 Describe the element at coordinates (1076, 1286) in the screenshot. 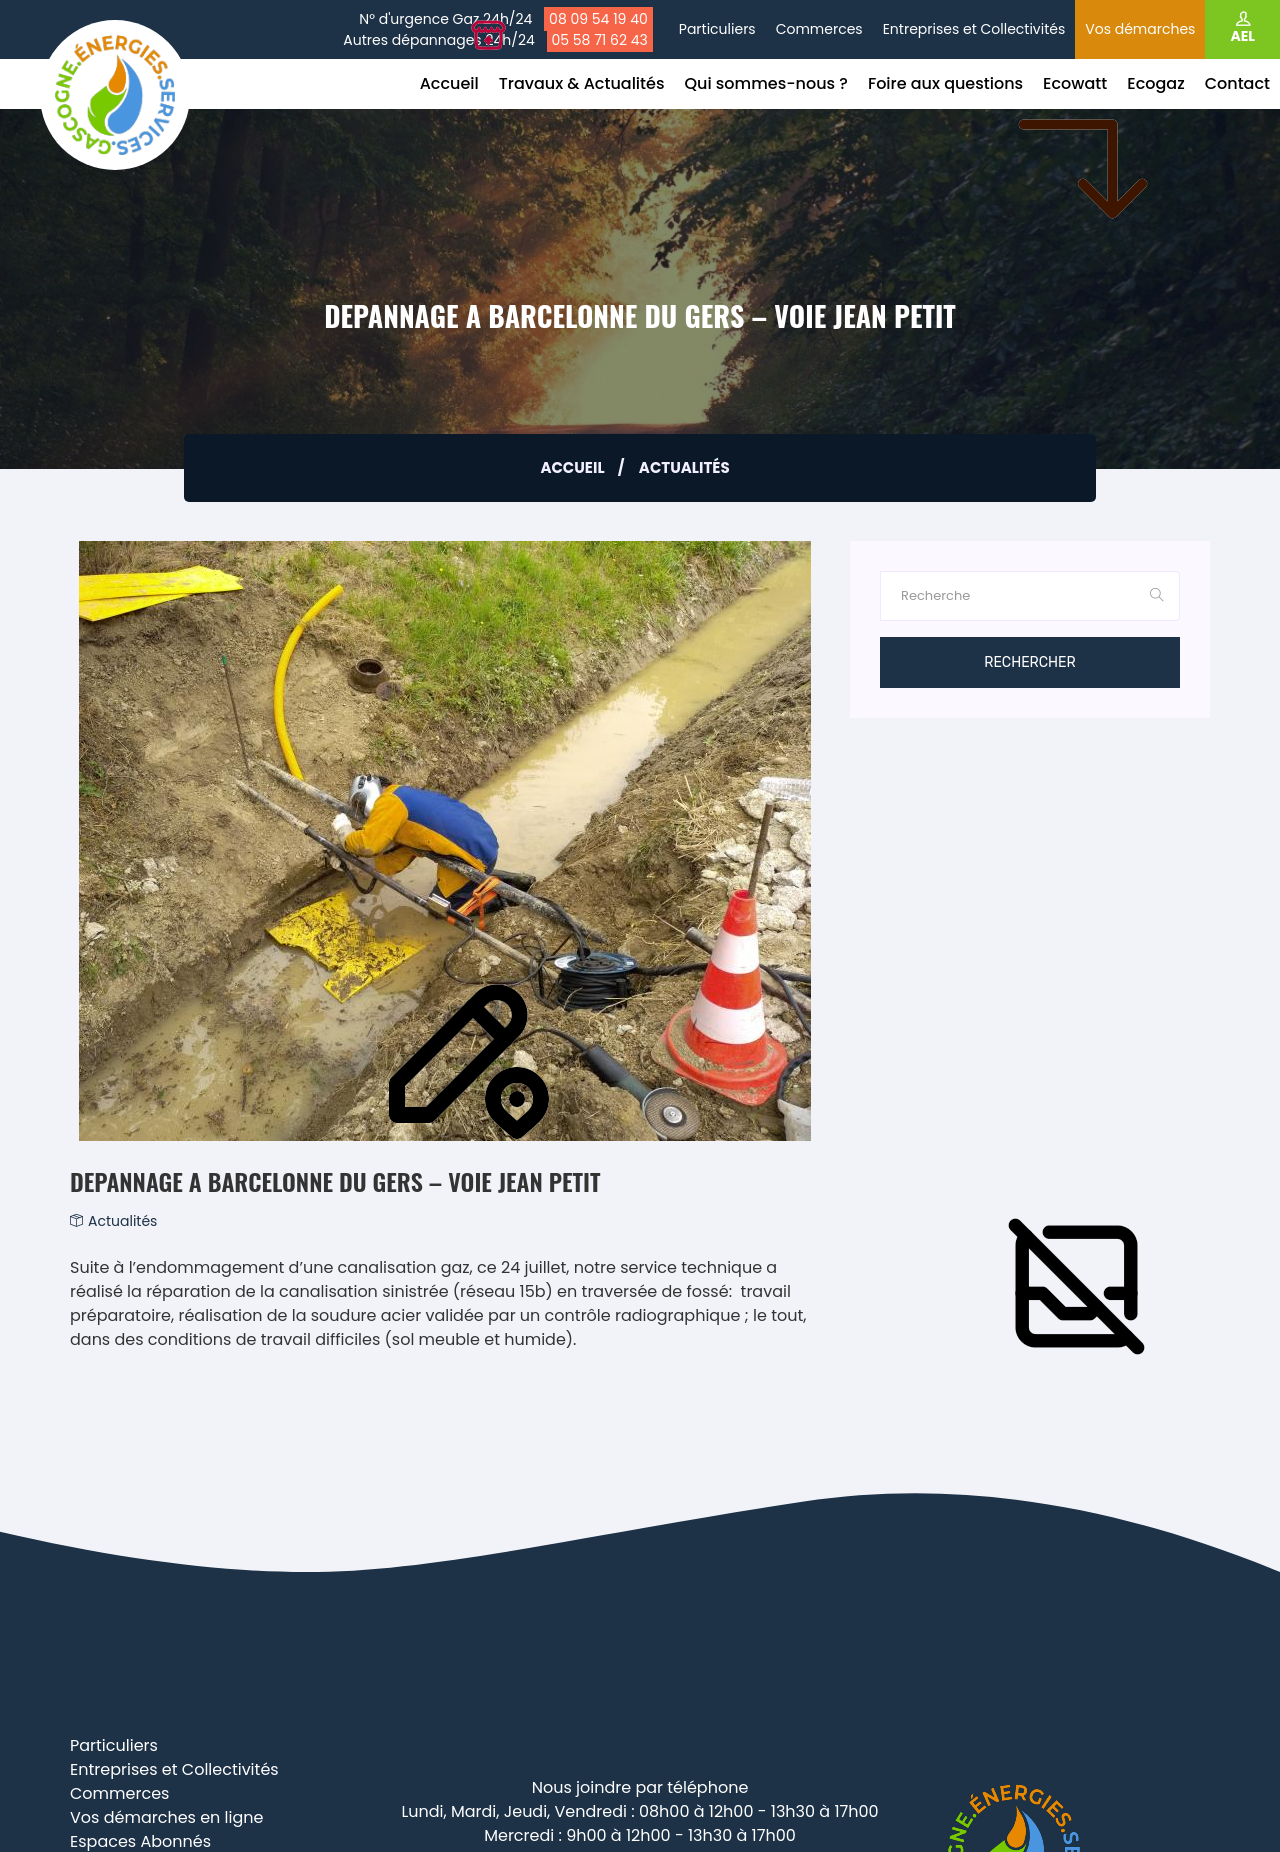

I see `inbox disabled or unavailable` at that location.